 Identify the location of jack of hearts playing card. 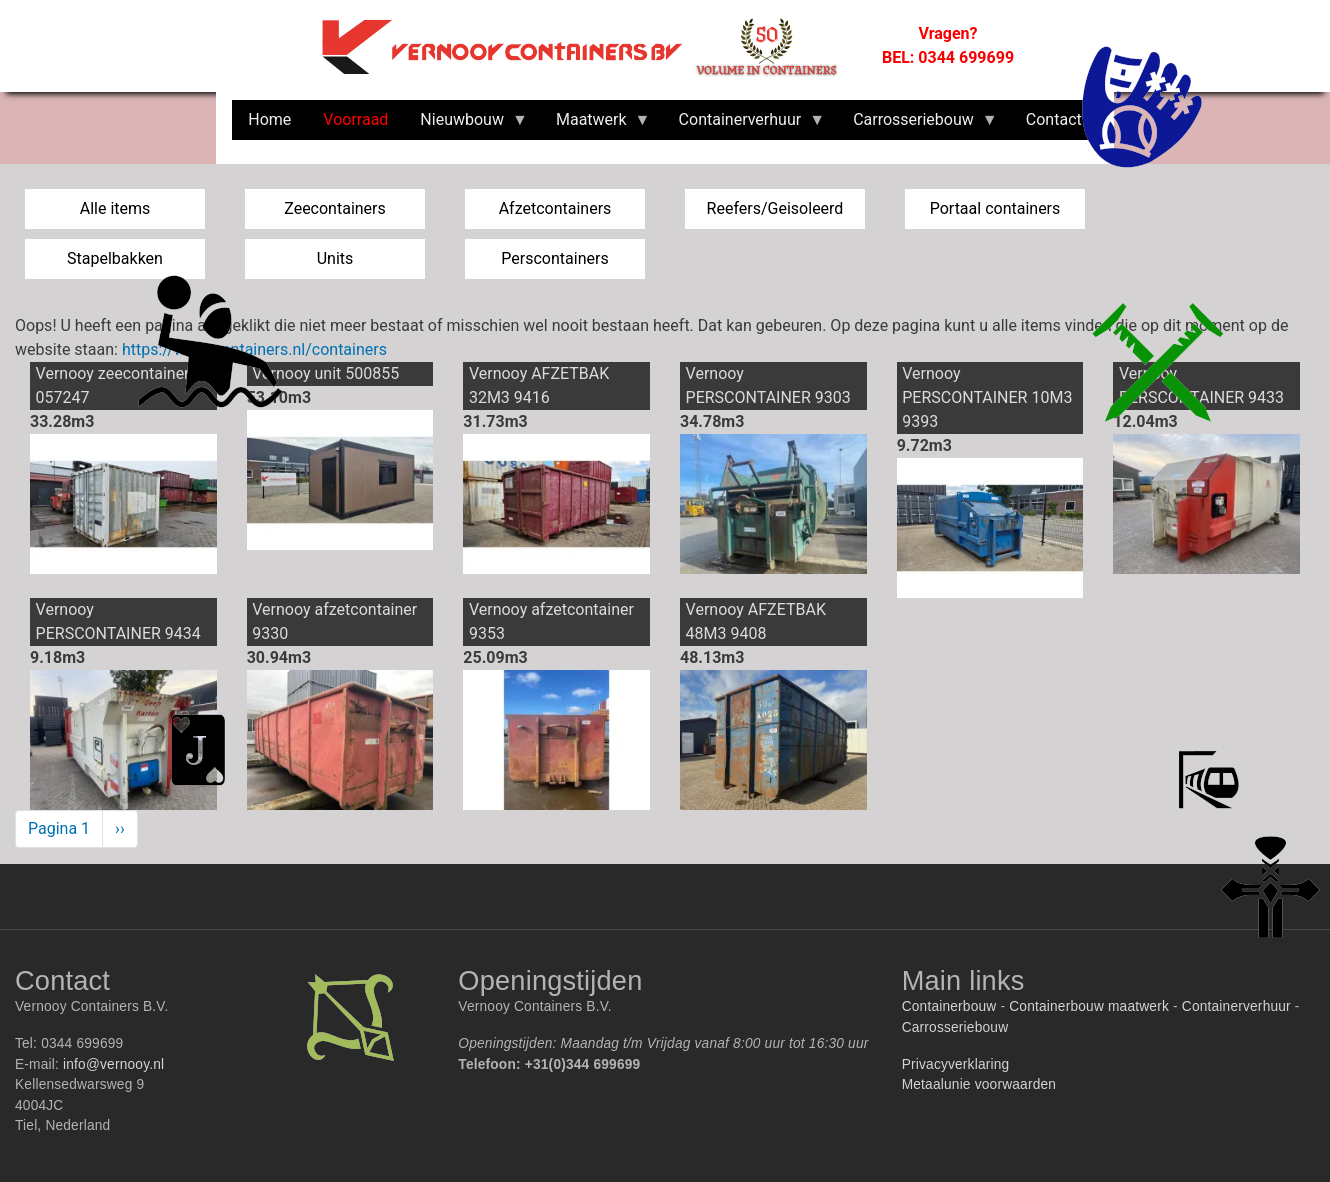
(198, 750).